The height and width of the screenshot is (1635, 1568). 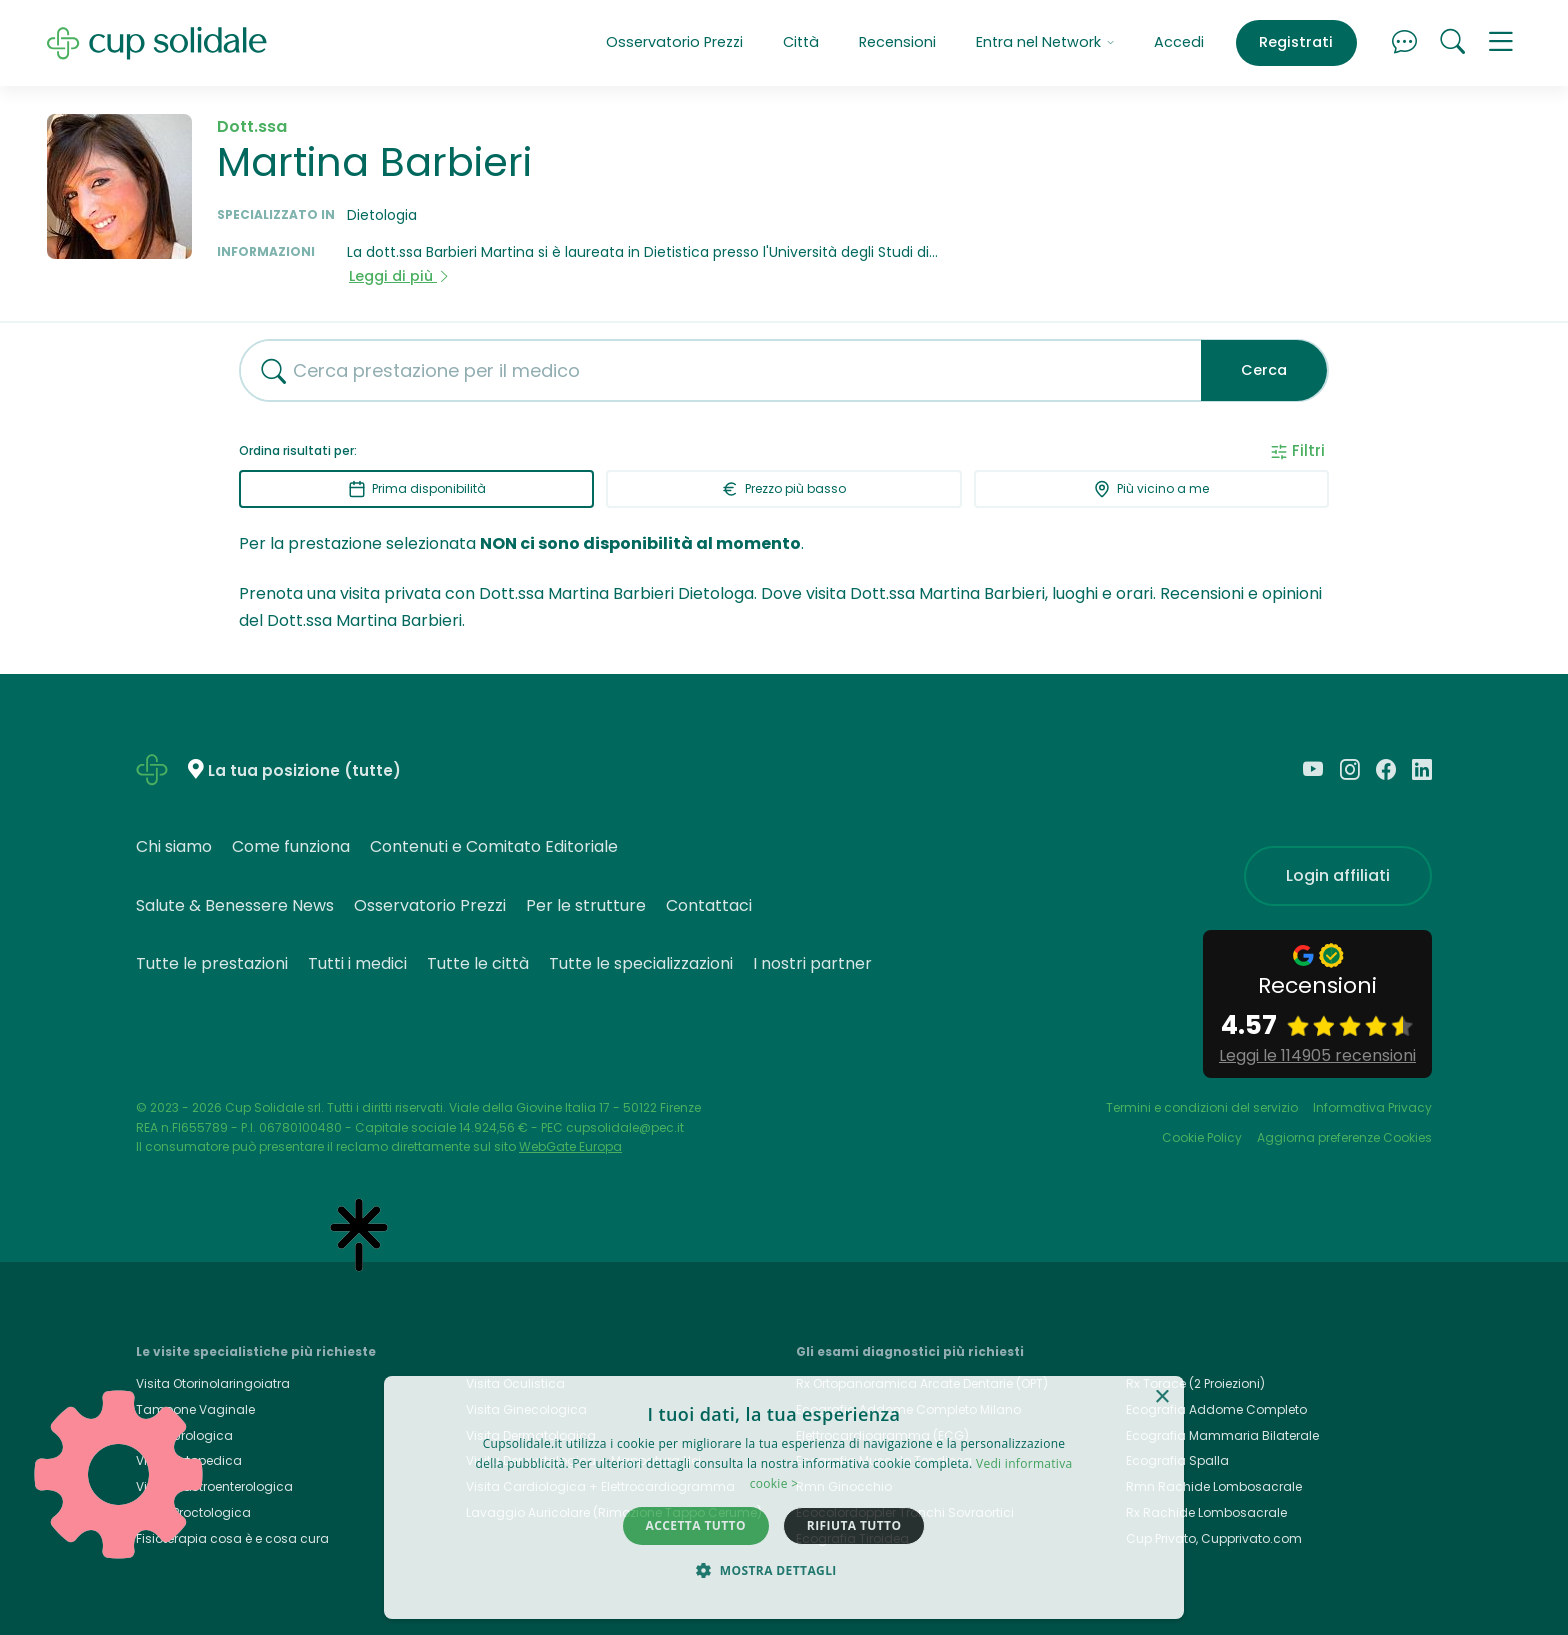 What do you see at coordinates (359, 1235) in the screenshot?
I see `visit linktree profile` at bounding box center [359, 1235].